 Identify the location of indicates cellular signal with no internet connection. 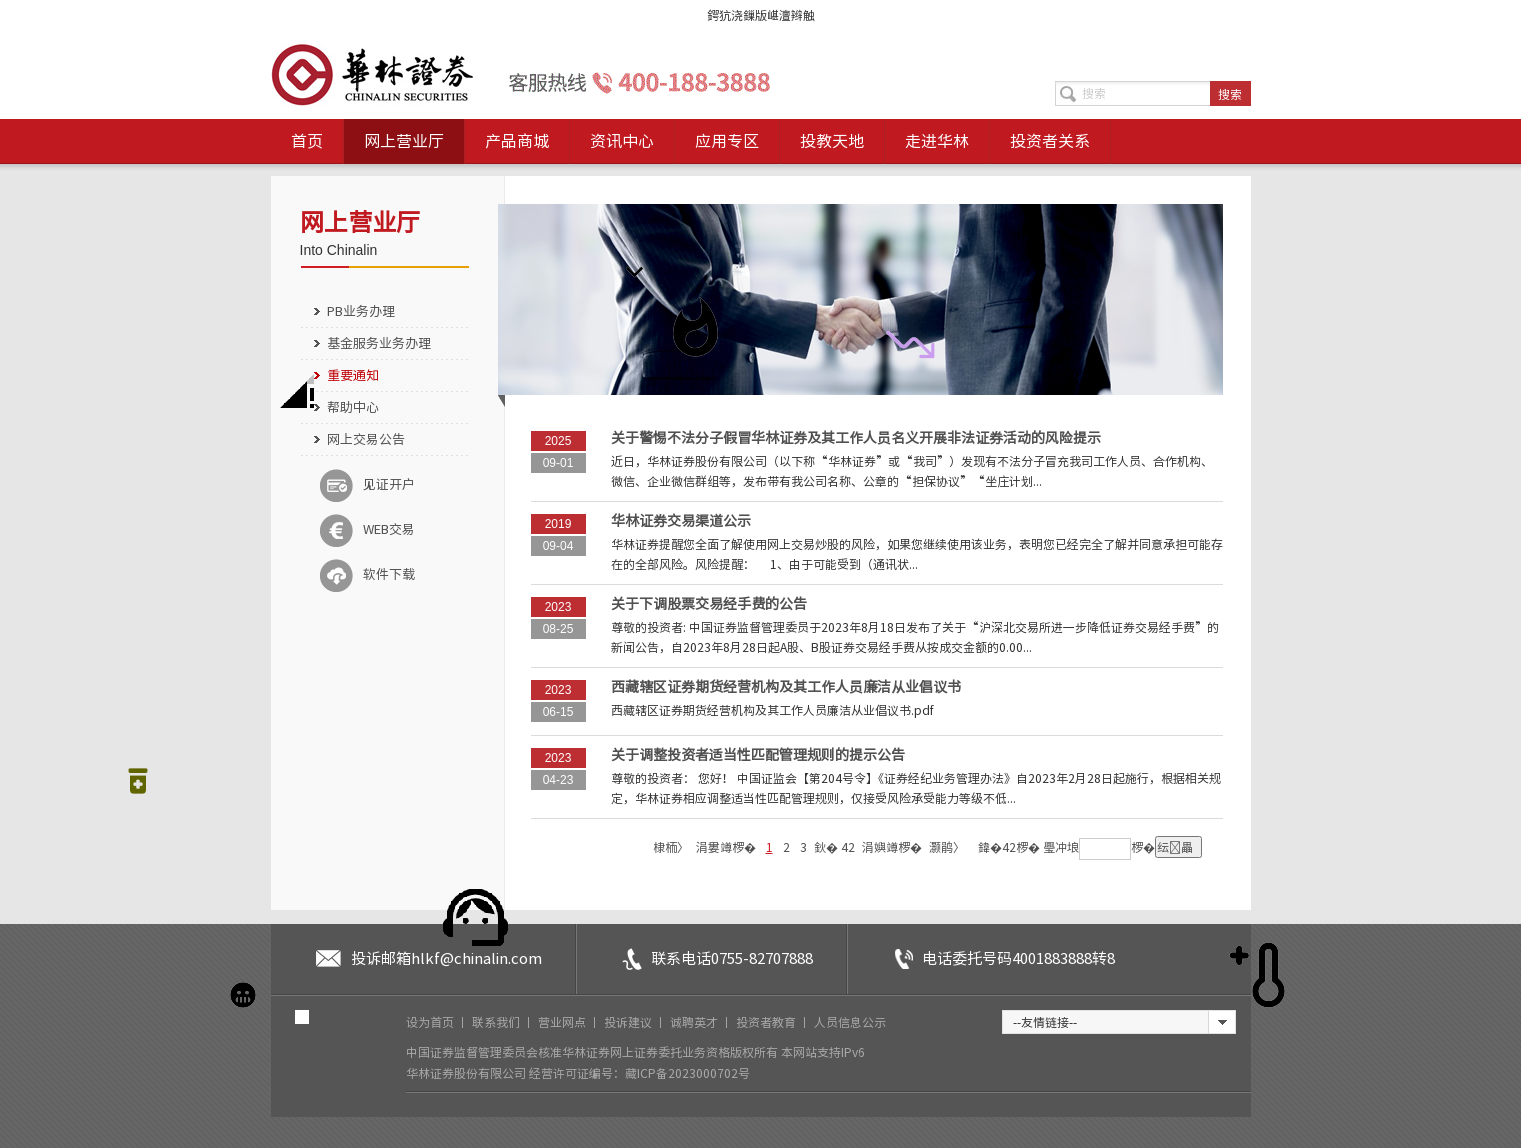
(297, 391).